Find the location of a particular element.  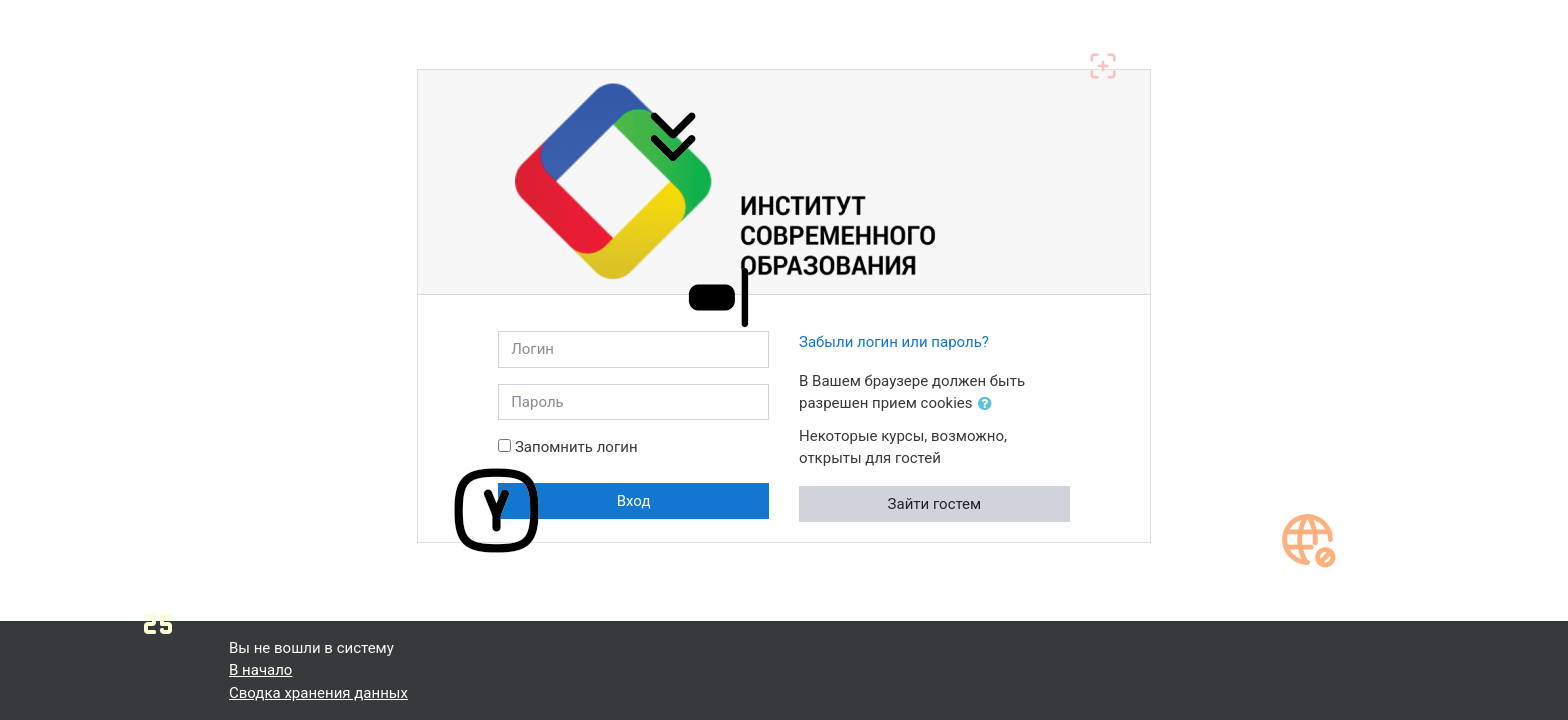

scroll down or view more content is located at coordinates (673, 135).